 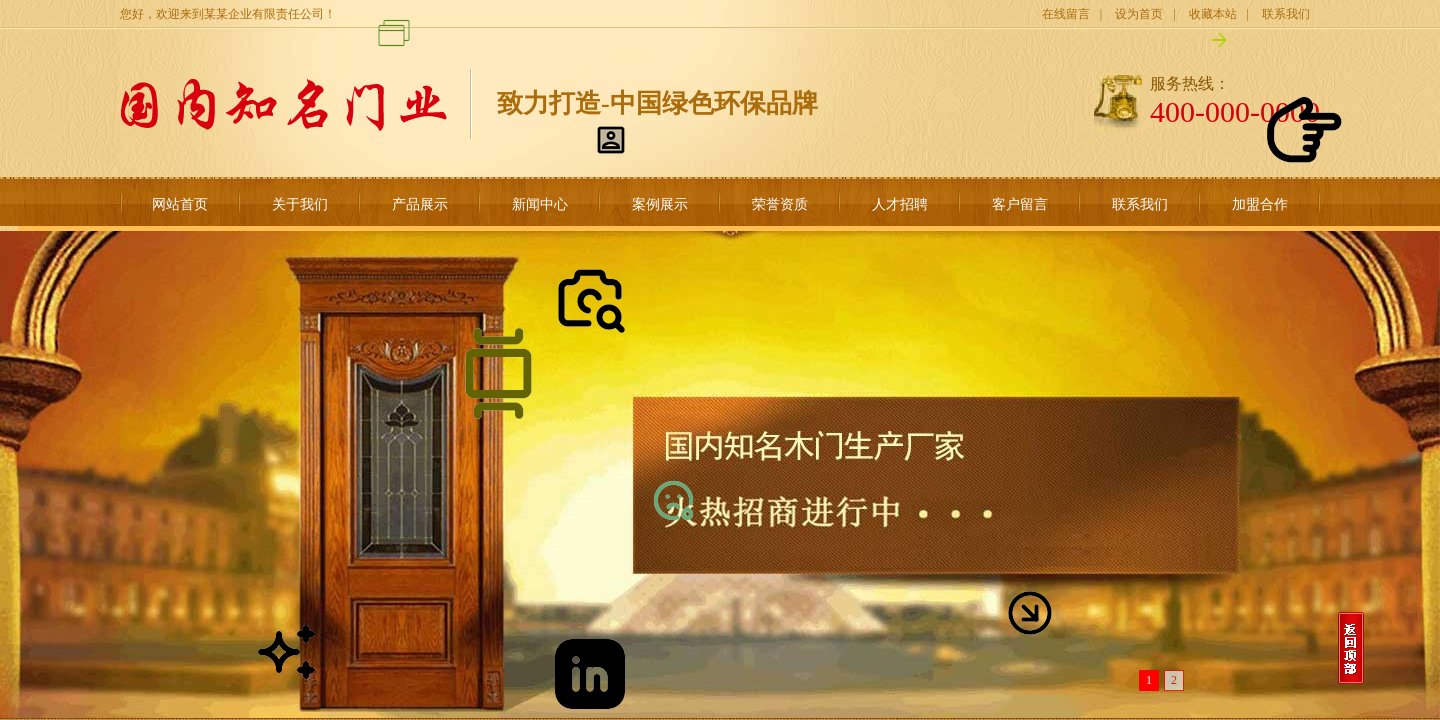 What do you see at coordinates (1030, 613) in the screenshot?
I see `navigate to the next section below` at bounding box center [1030, 613].